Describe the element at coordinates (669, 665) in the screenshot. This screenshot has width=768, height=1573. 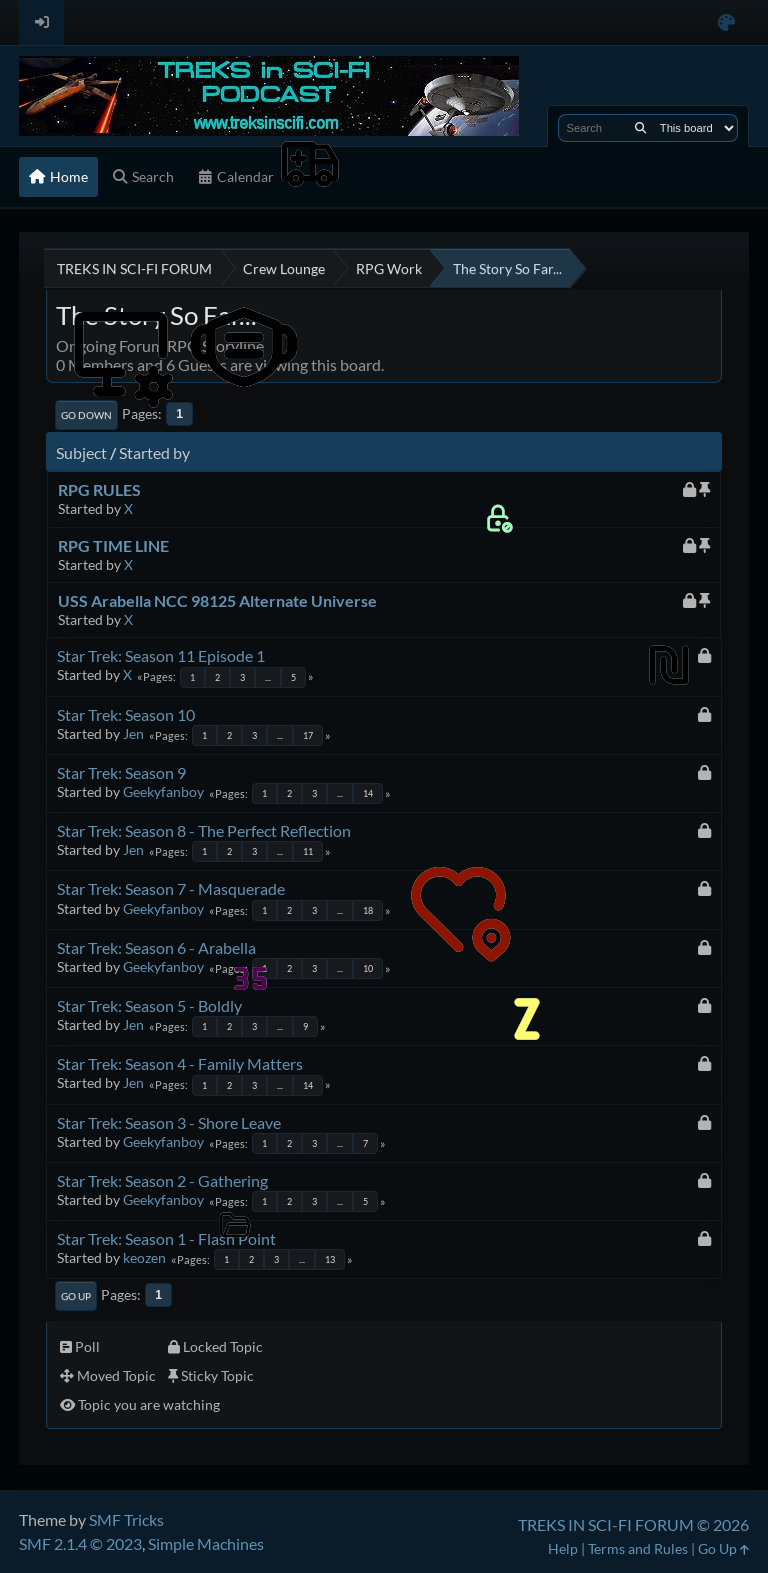
I see `view prices in Israeli shekels` at that location.